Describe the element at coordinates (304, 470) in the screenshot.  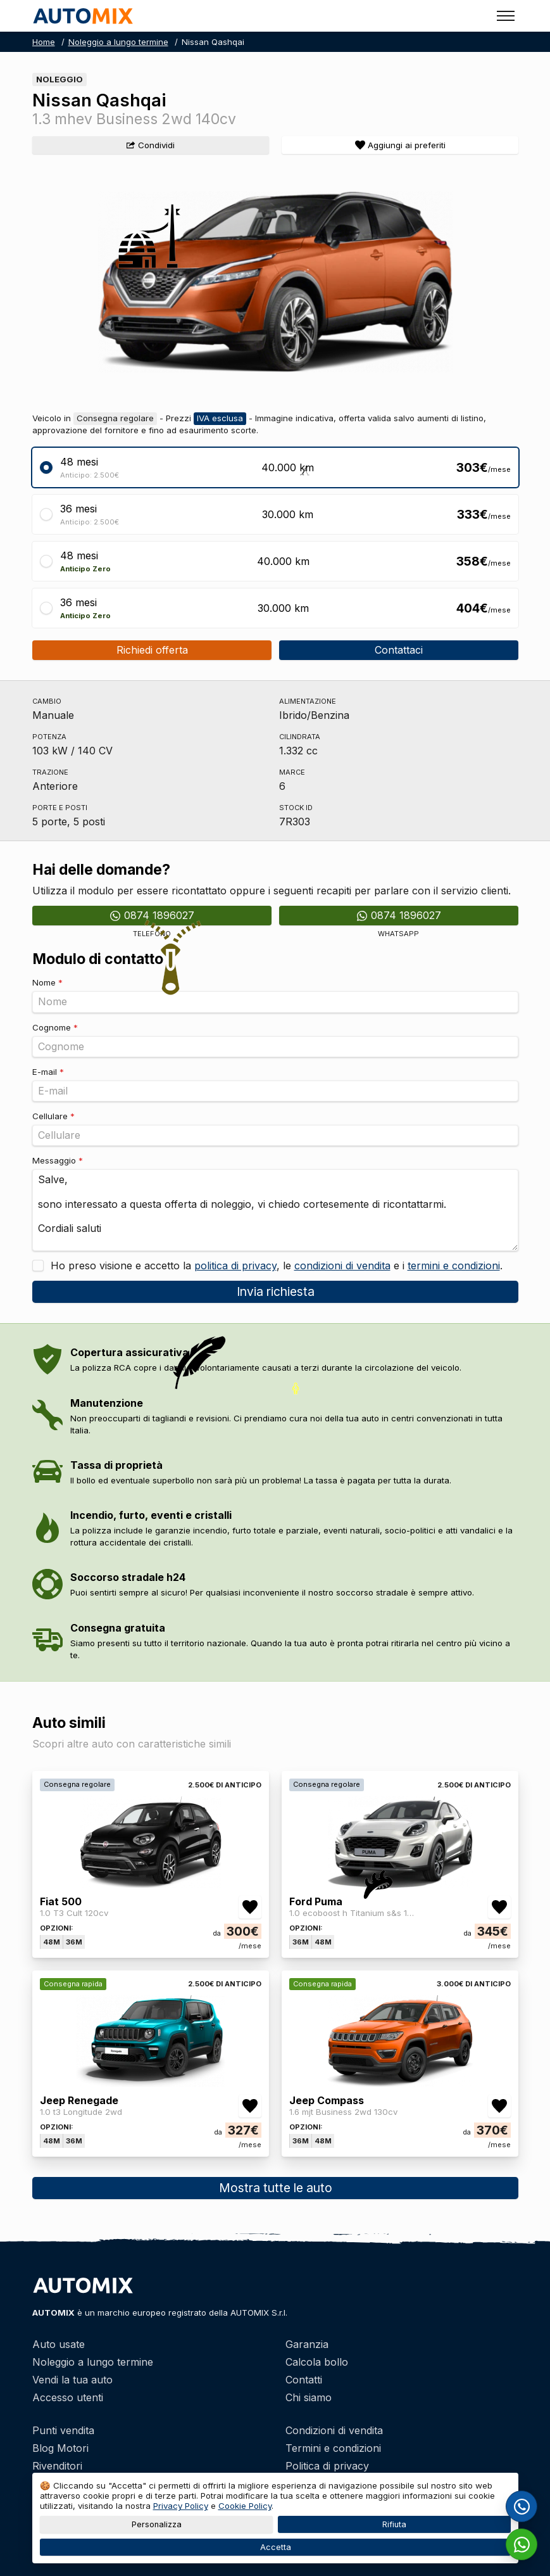
I see `mortar weapon icon for military or strategy games` at that location.